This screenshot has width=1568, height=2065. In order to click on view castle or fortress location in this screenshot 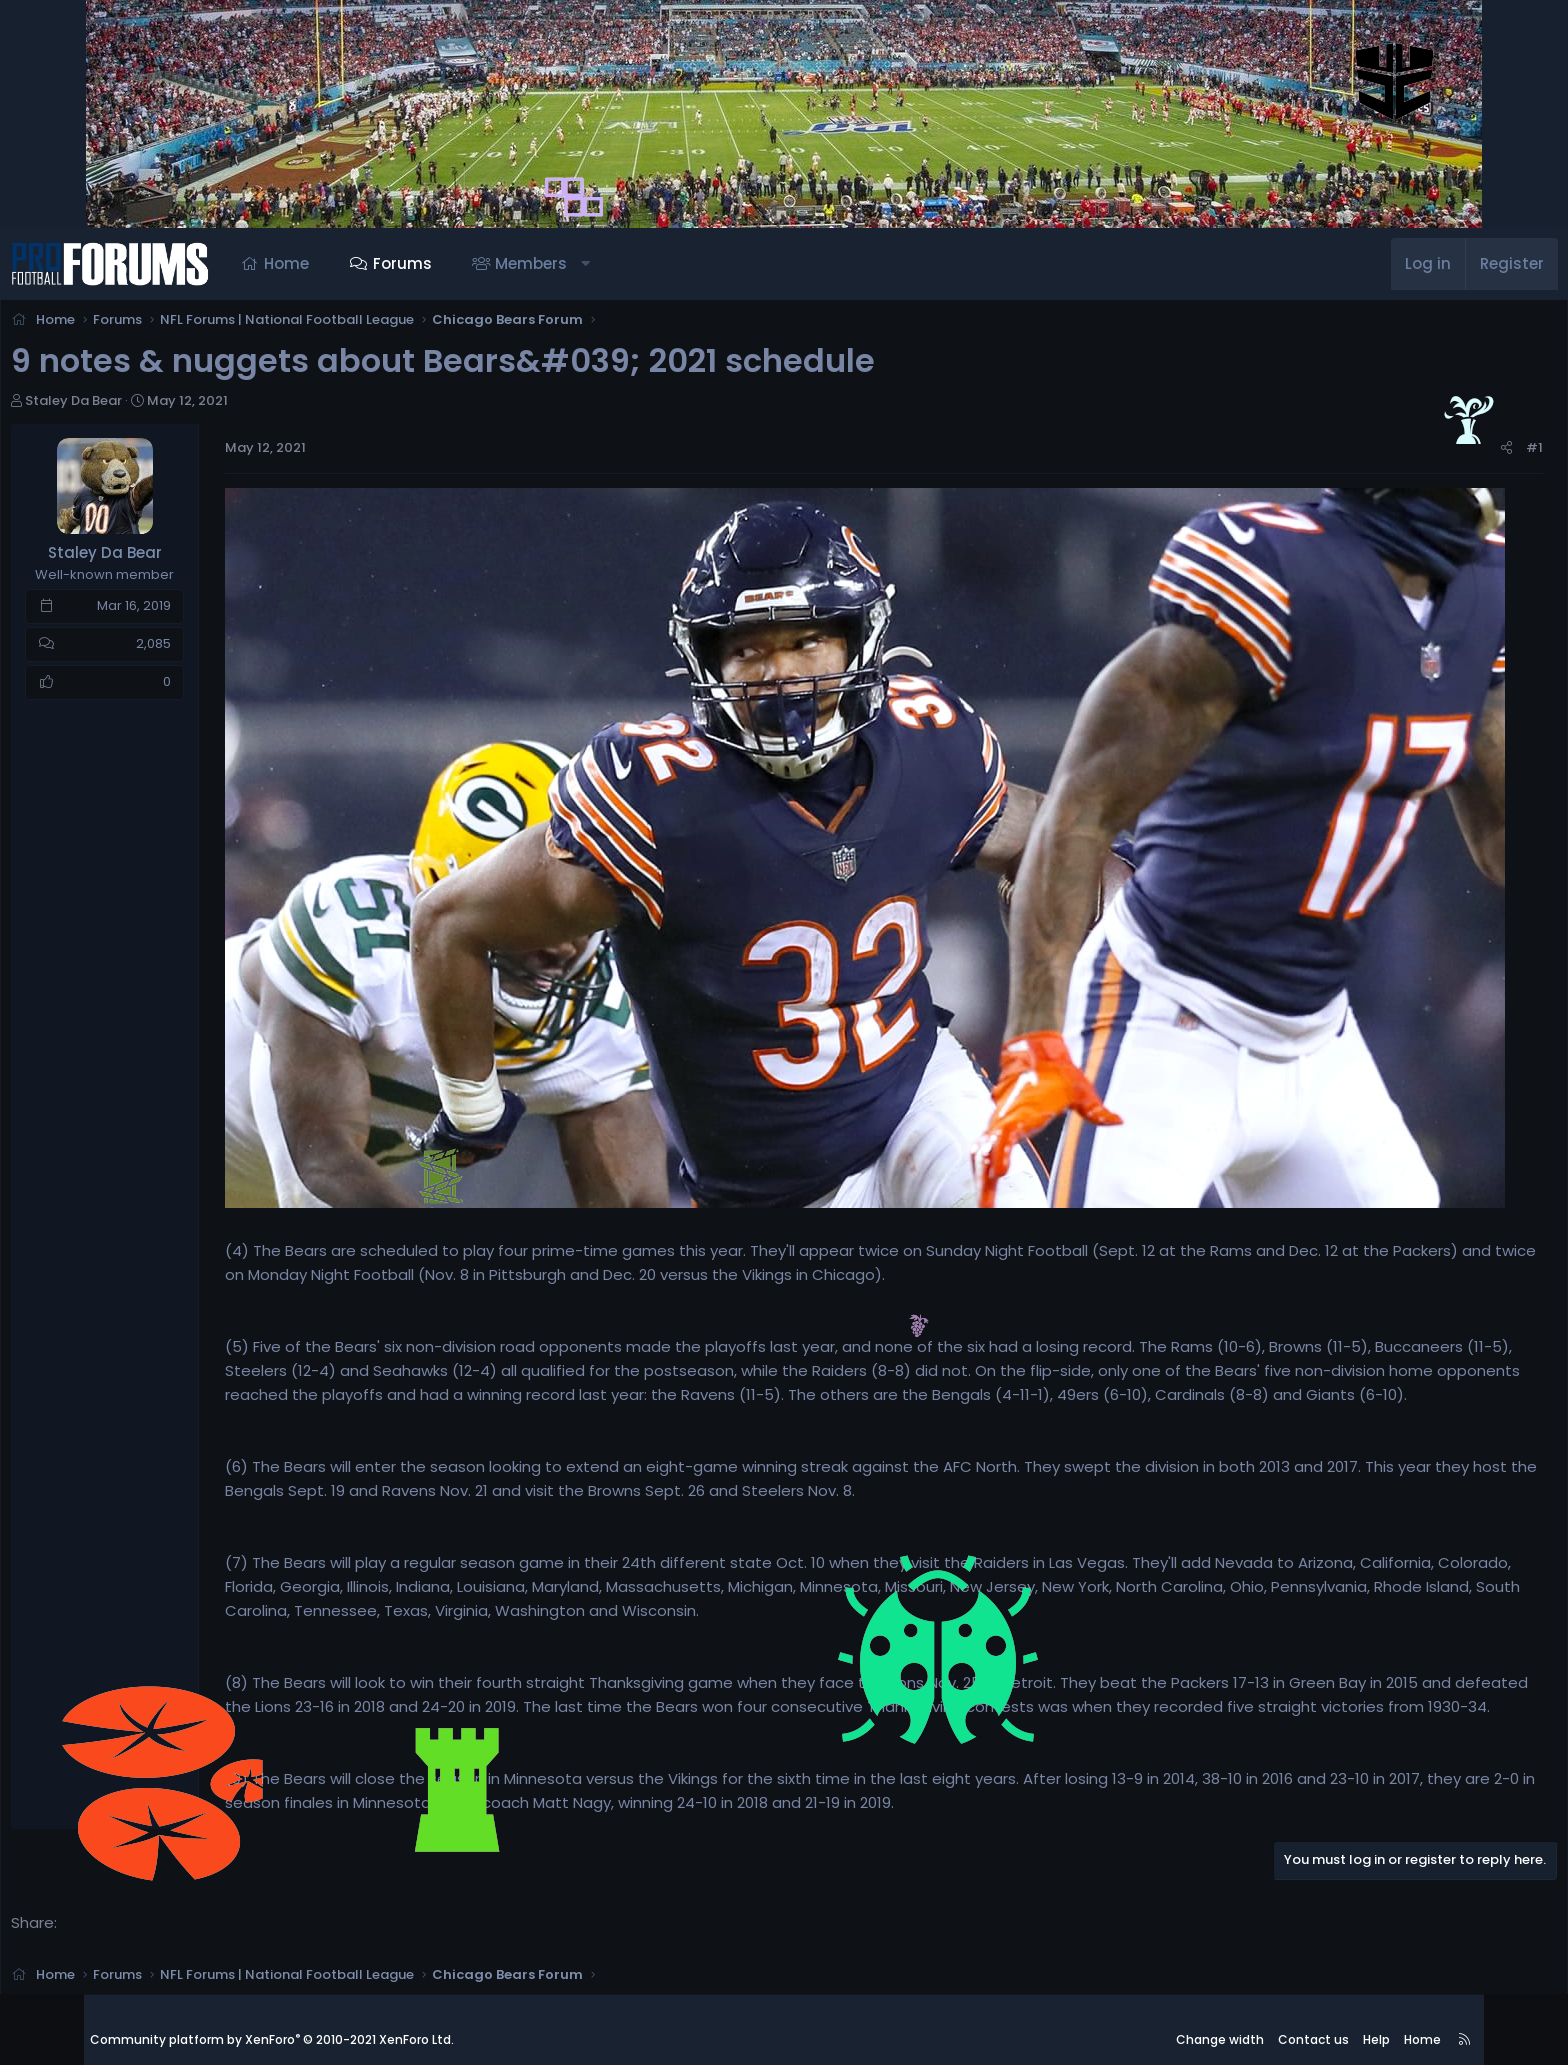, I will do `click(457, 1789)`.